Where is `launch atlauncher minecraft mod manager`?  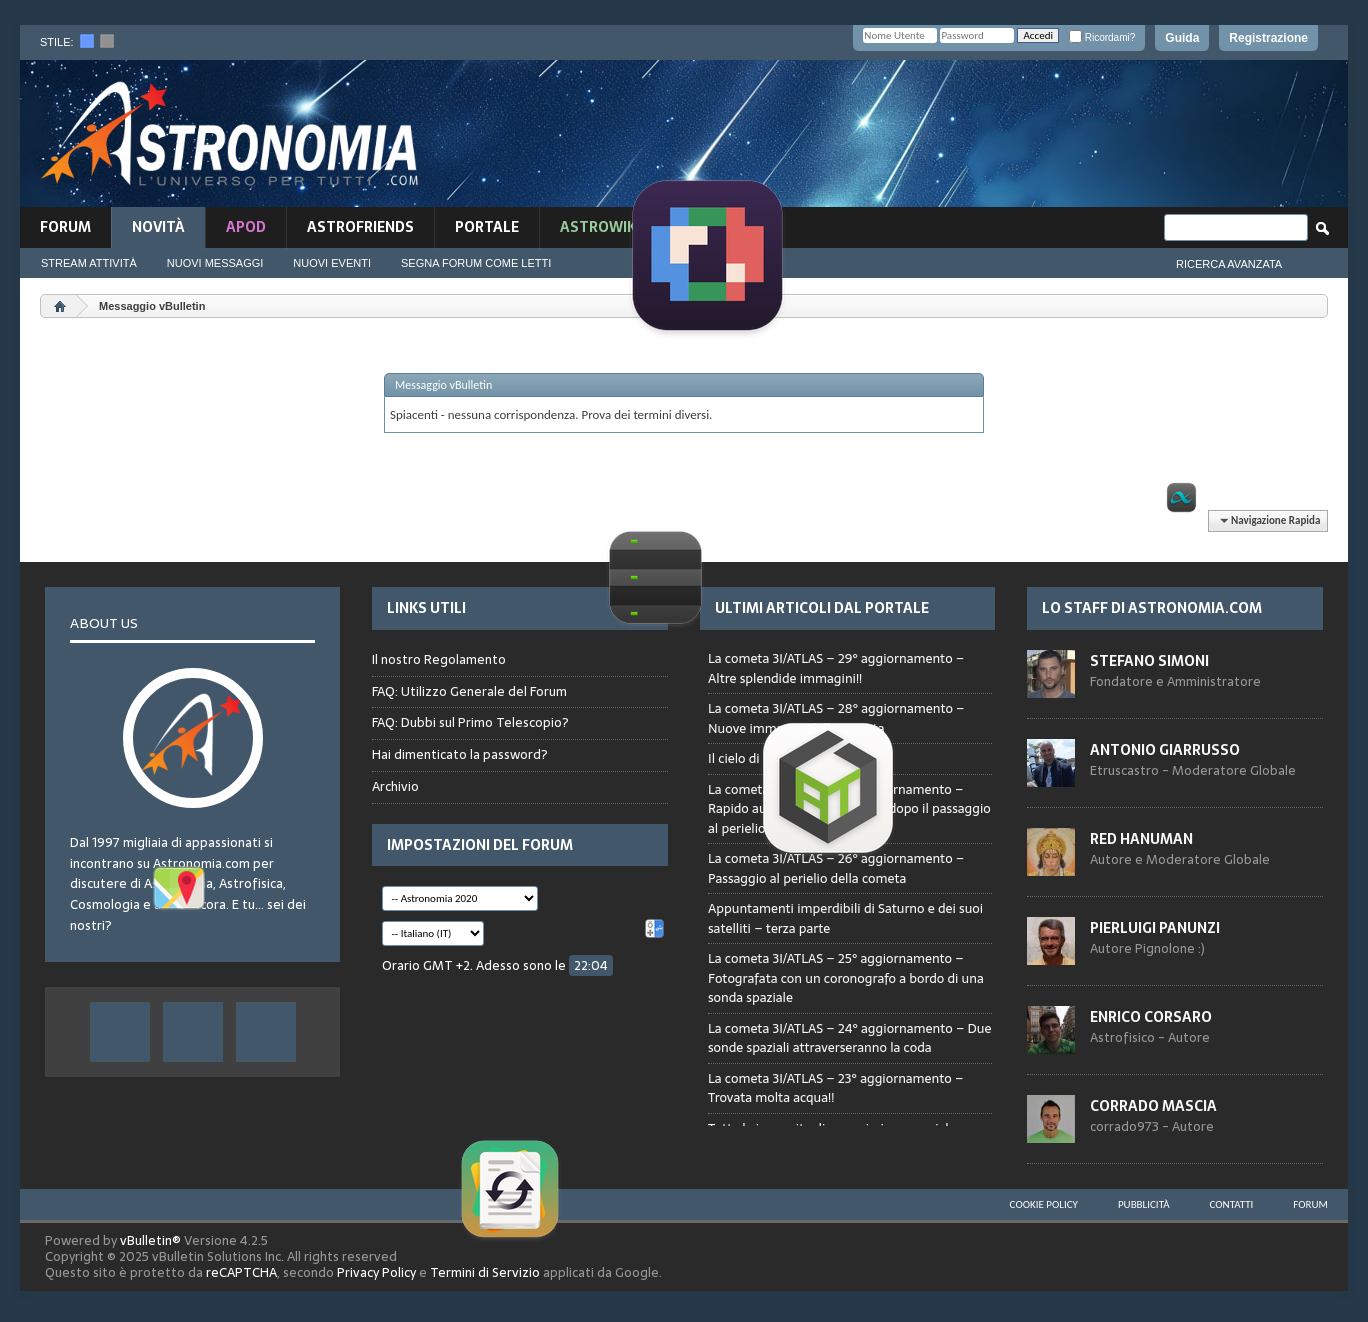 launch atlauncher minecraft mod manager is located at coordinates (828, 788).